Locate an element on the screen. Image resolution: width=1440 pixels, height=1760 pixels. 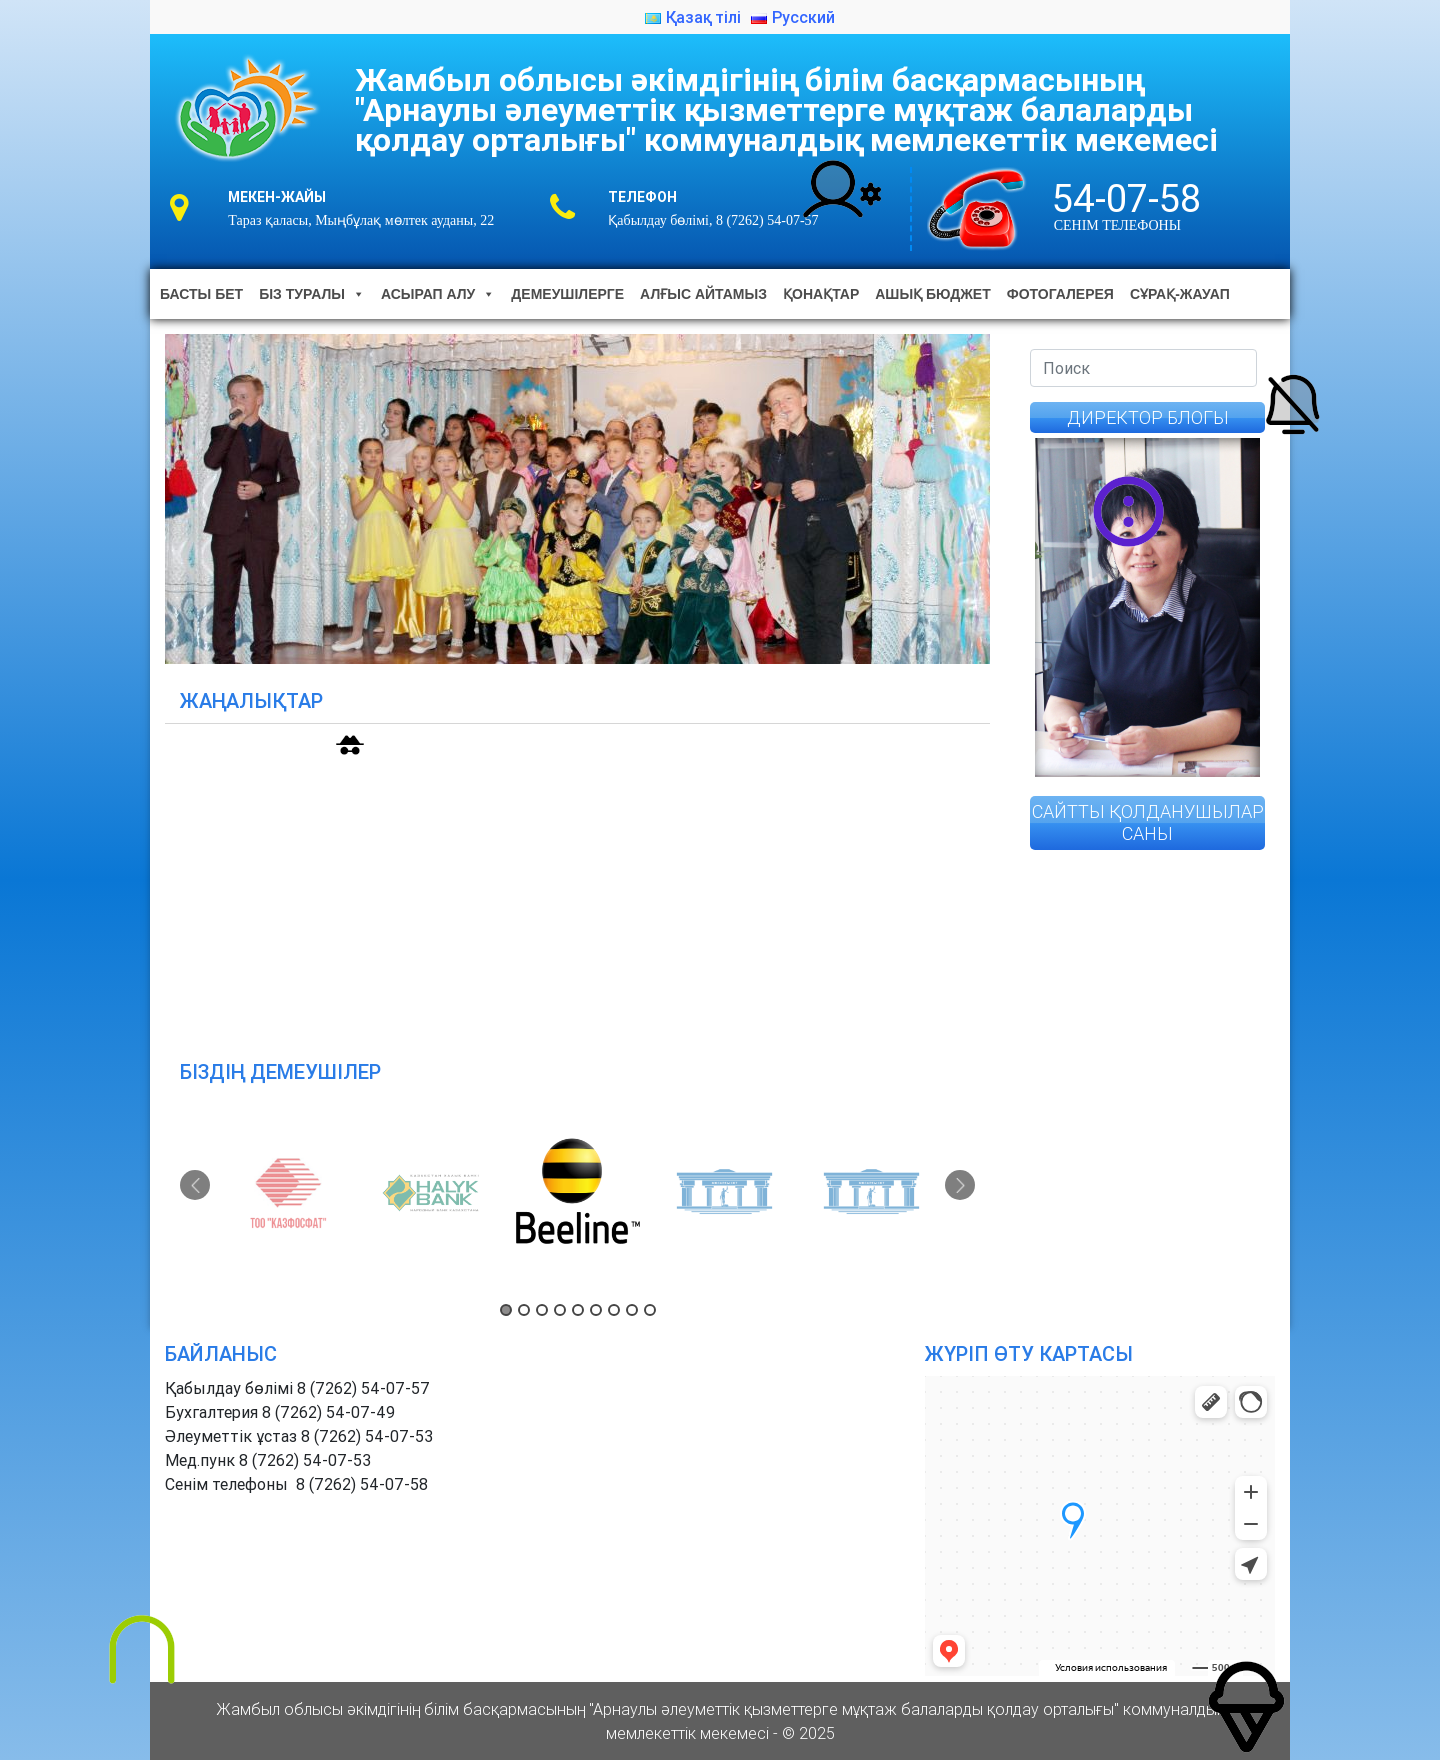
mute notifications is located at coordinates (1293, 404).